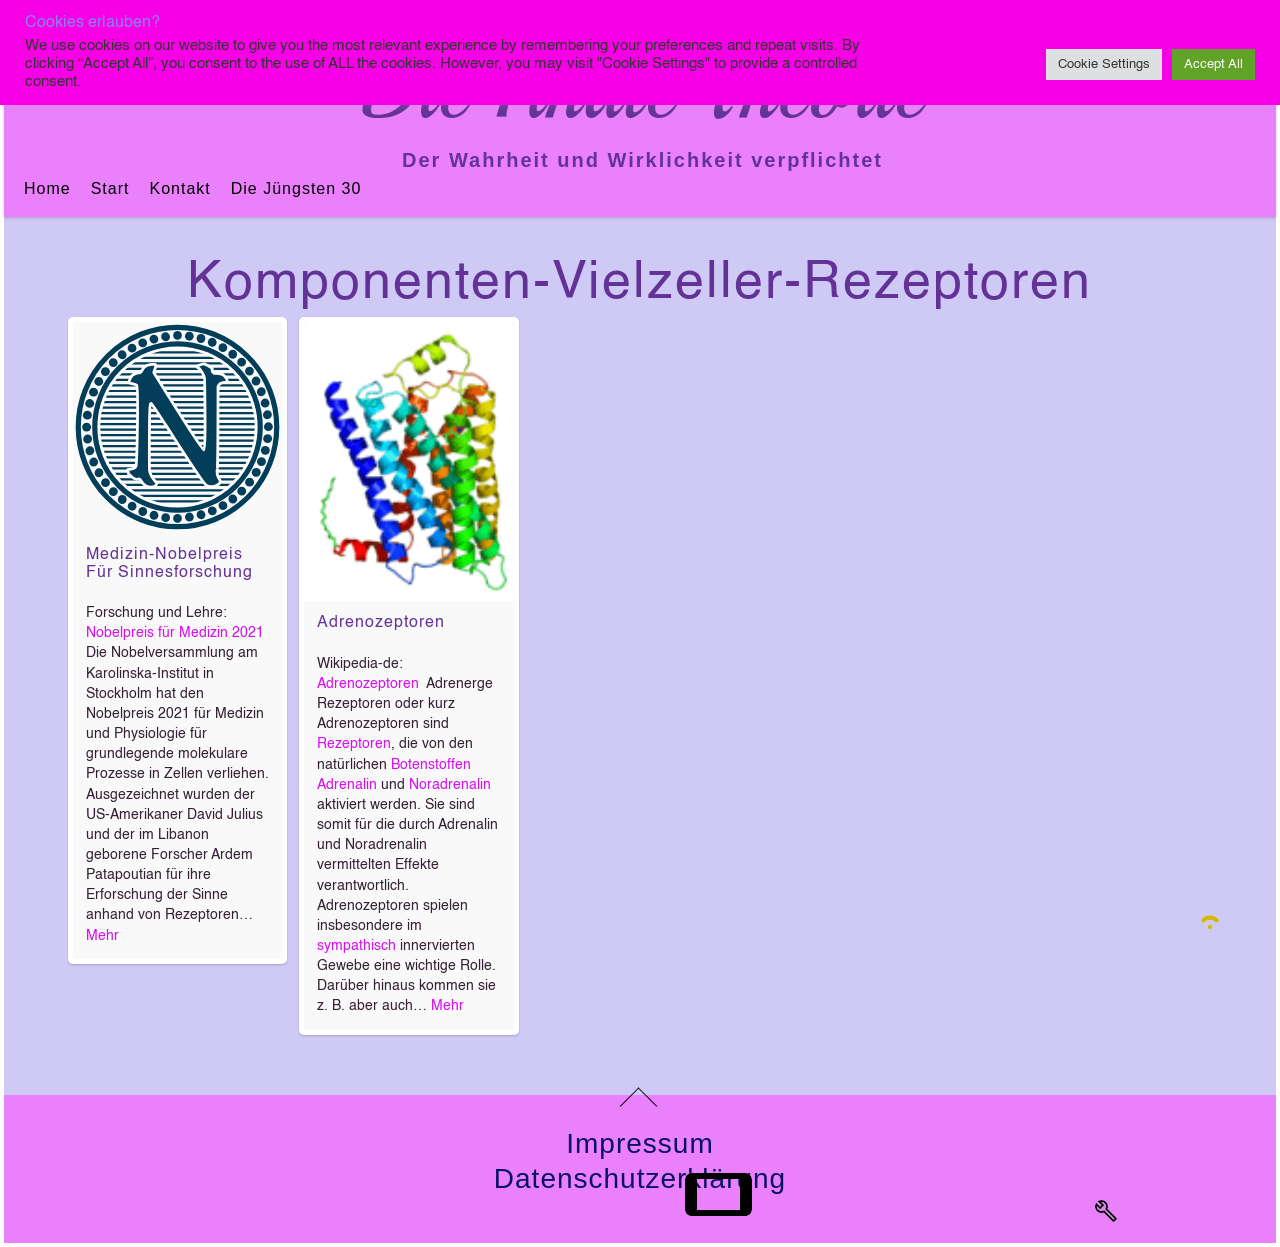  Describe the element at coordinates (1106, 1211) in the screenshot. I see `access settings or configuration options` at that location.